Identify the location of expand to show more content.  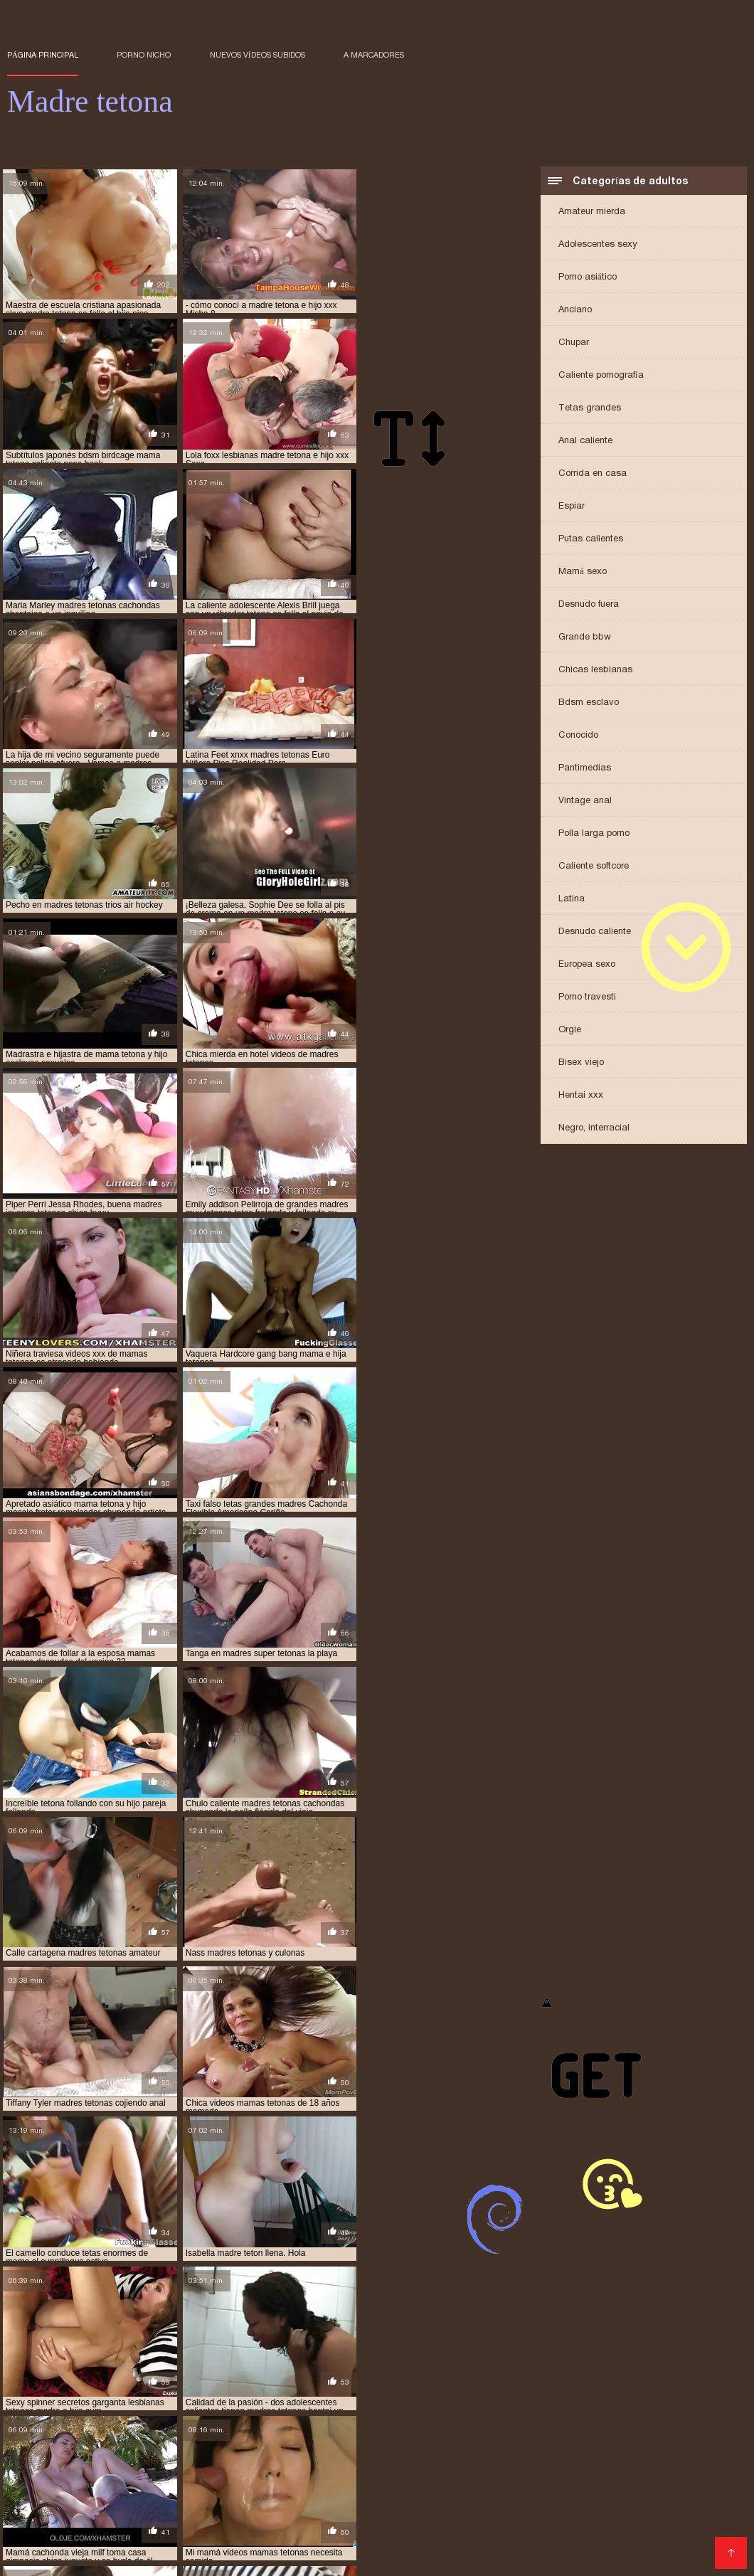
(686, 947).